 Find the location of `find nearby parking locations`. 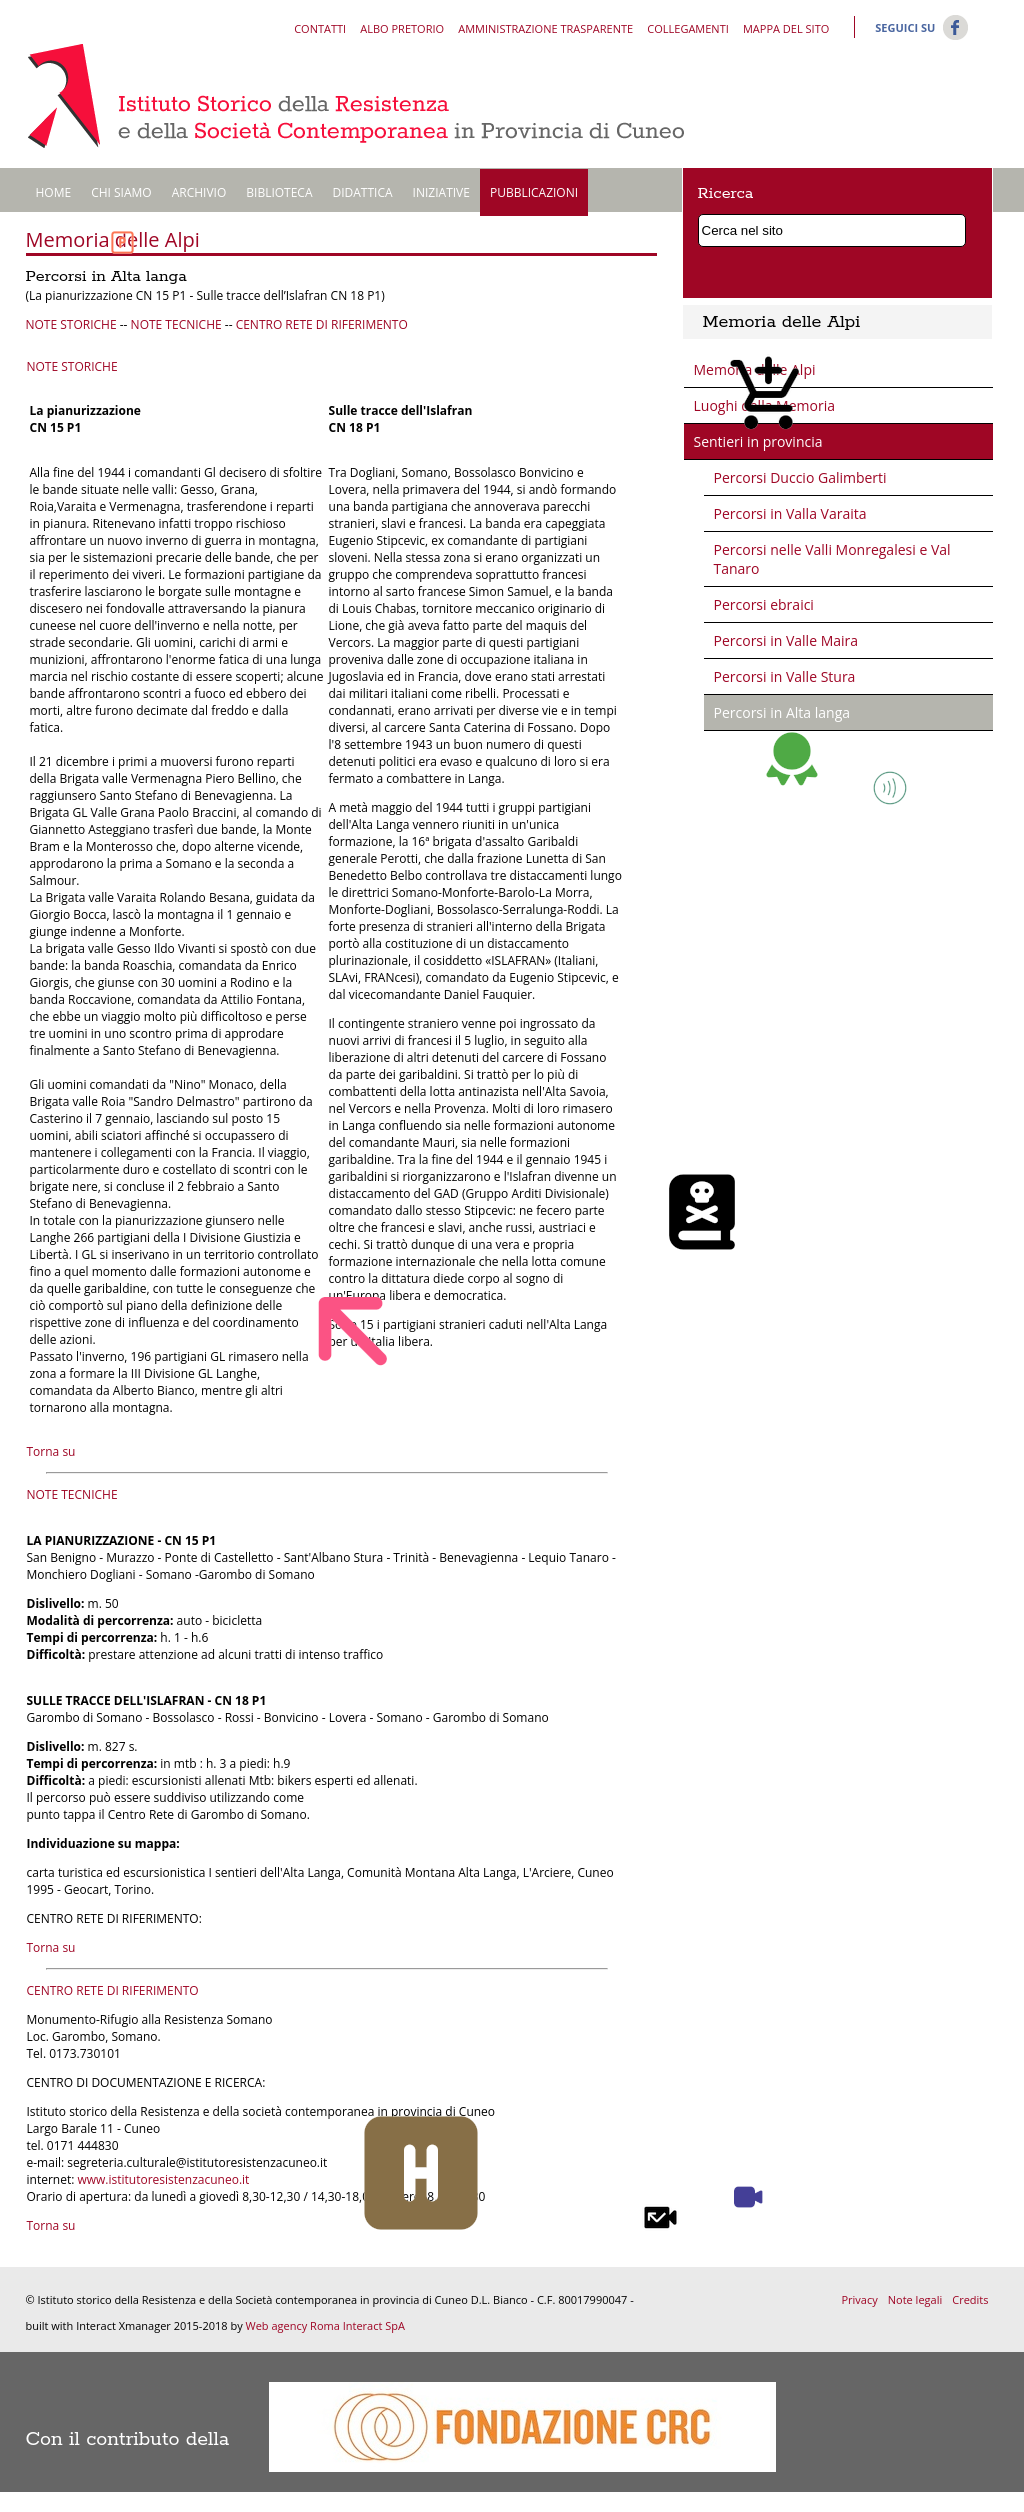

find nearby parking locations is located at coordinates (122, 242).